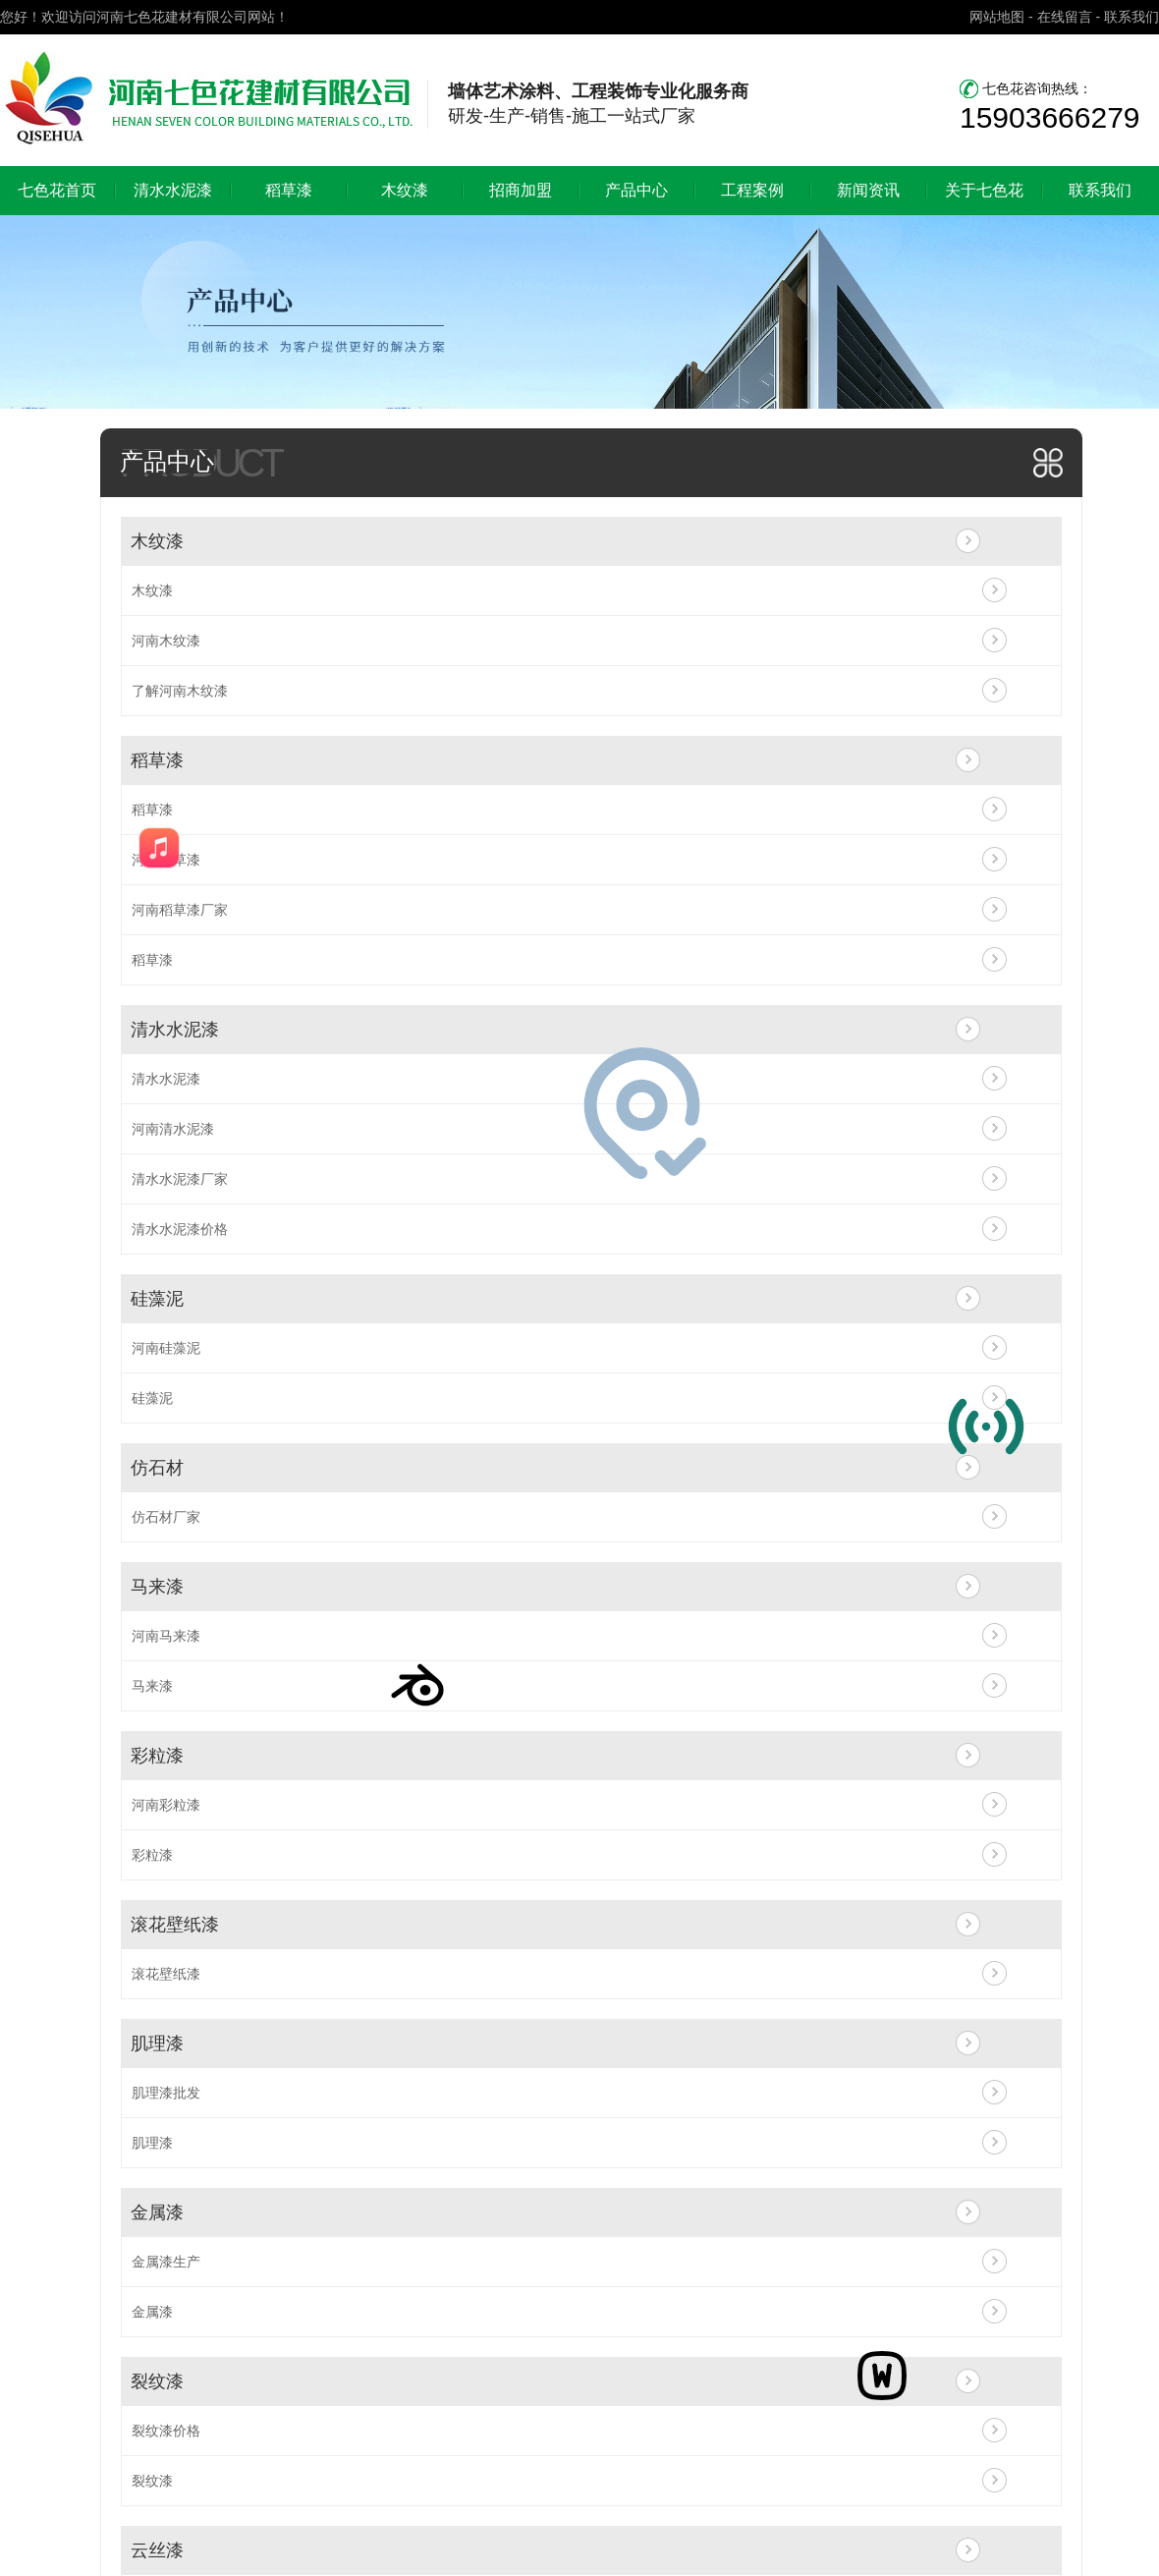 This screenshot has width=1159, height=2576. Describe the element at coordinates (641, 1111) in the screenshot. I see `confirm or verify a location` at that location.